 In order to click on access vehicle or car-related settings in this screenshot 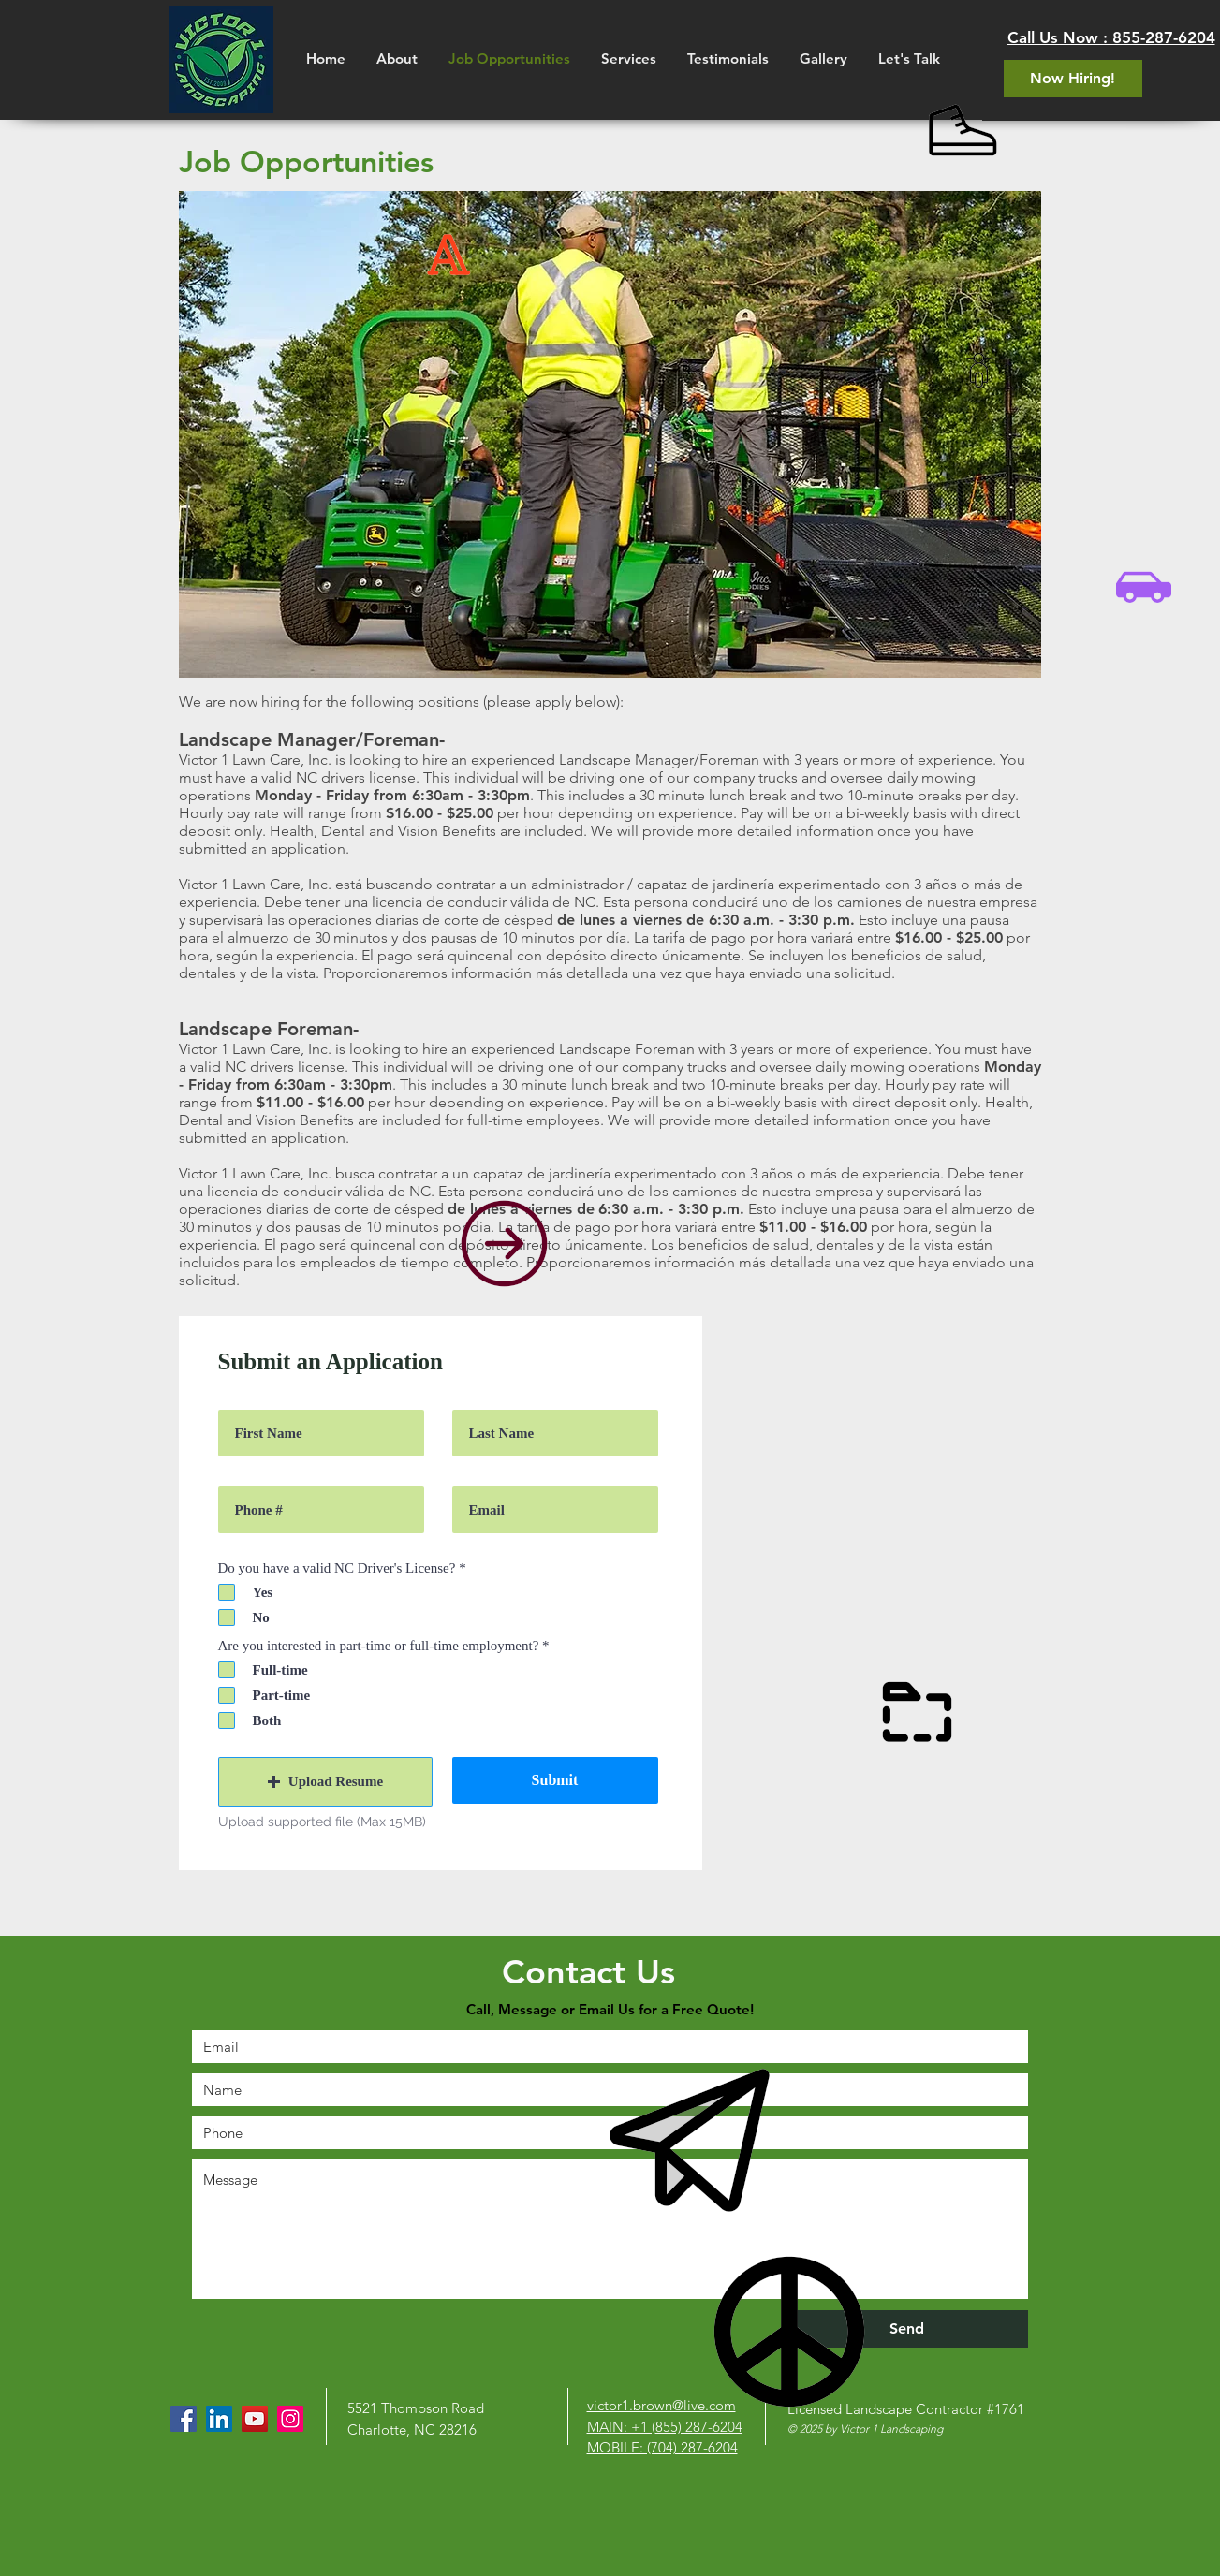, I will do `click(1143, 585)`.